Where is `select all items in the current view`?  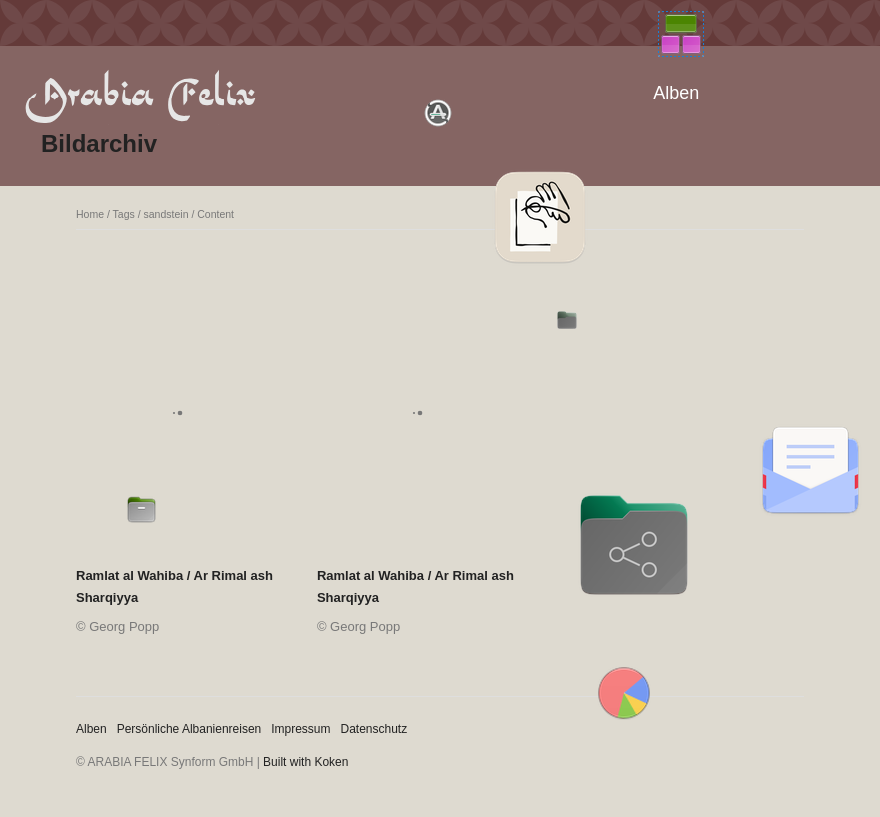 select all items in the current view is located at coordinates (681, 34).